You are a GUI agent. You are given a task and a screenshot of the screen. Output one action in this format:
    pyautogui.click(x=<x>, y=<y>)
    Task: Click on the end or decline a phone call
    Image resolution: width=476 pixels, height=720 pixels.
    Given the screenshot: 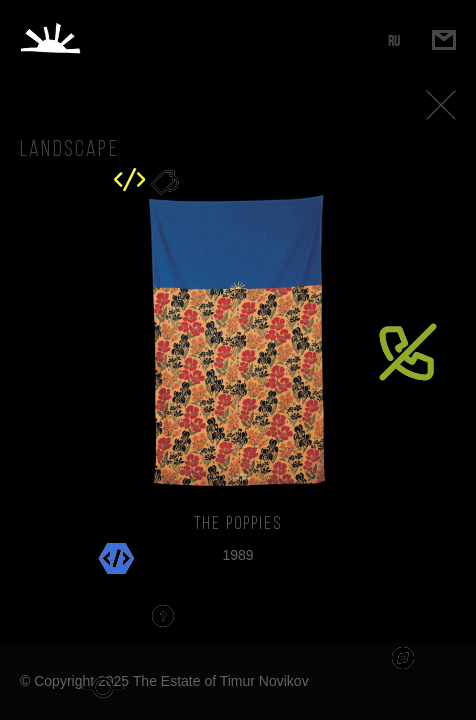 What is the action you would take?
    pyautogui.click(x=408, y=352)
    